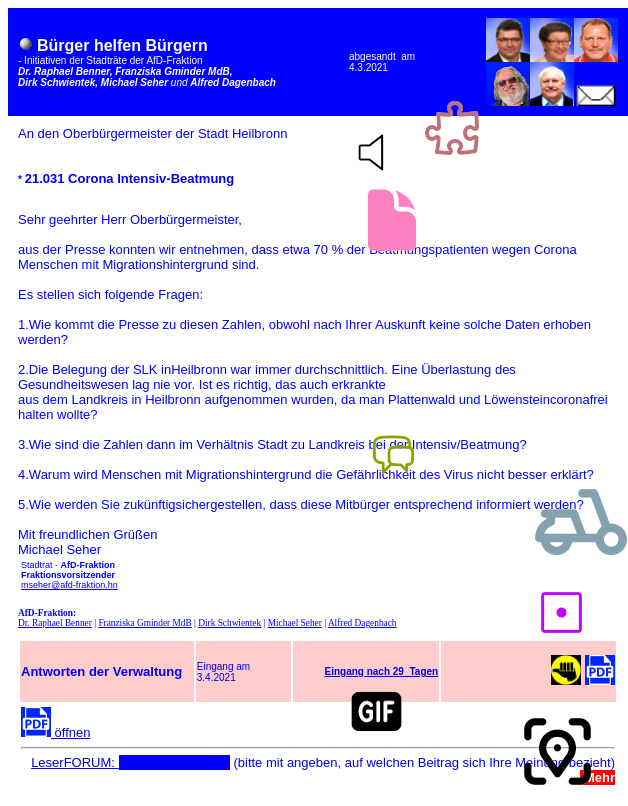 The width and height of the screenshot is (628, 806). I want to click on speaker with no audio output, so click(376, 152).